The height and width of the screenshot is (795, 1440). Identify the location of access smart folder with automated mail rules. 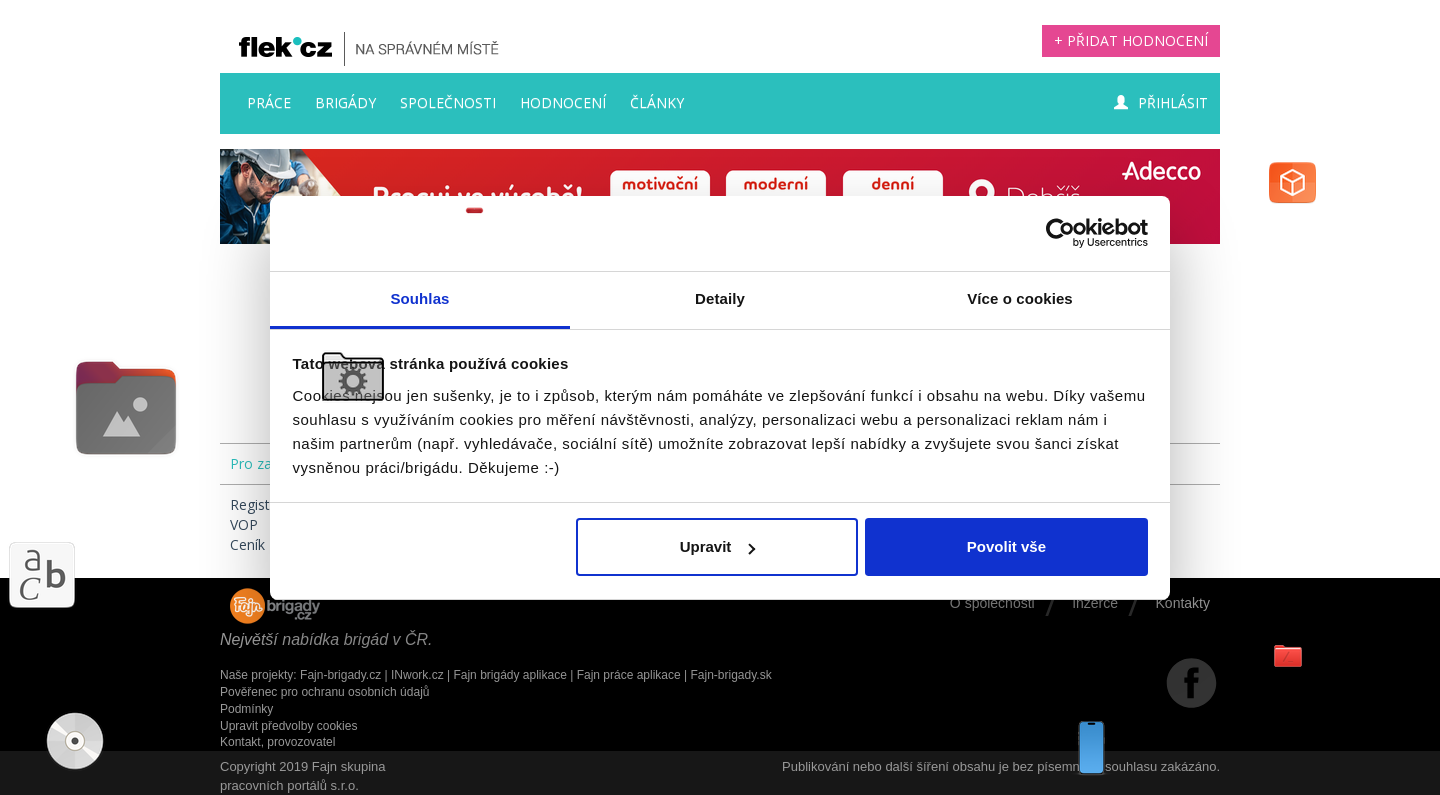
(353, 376).